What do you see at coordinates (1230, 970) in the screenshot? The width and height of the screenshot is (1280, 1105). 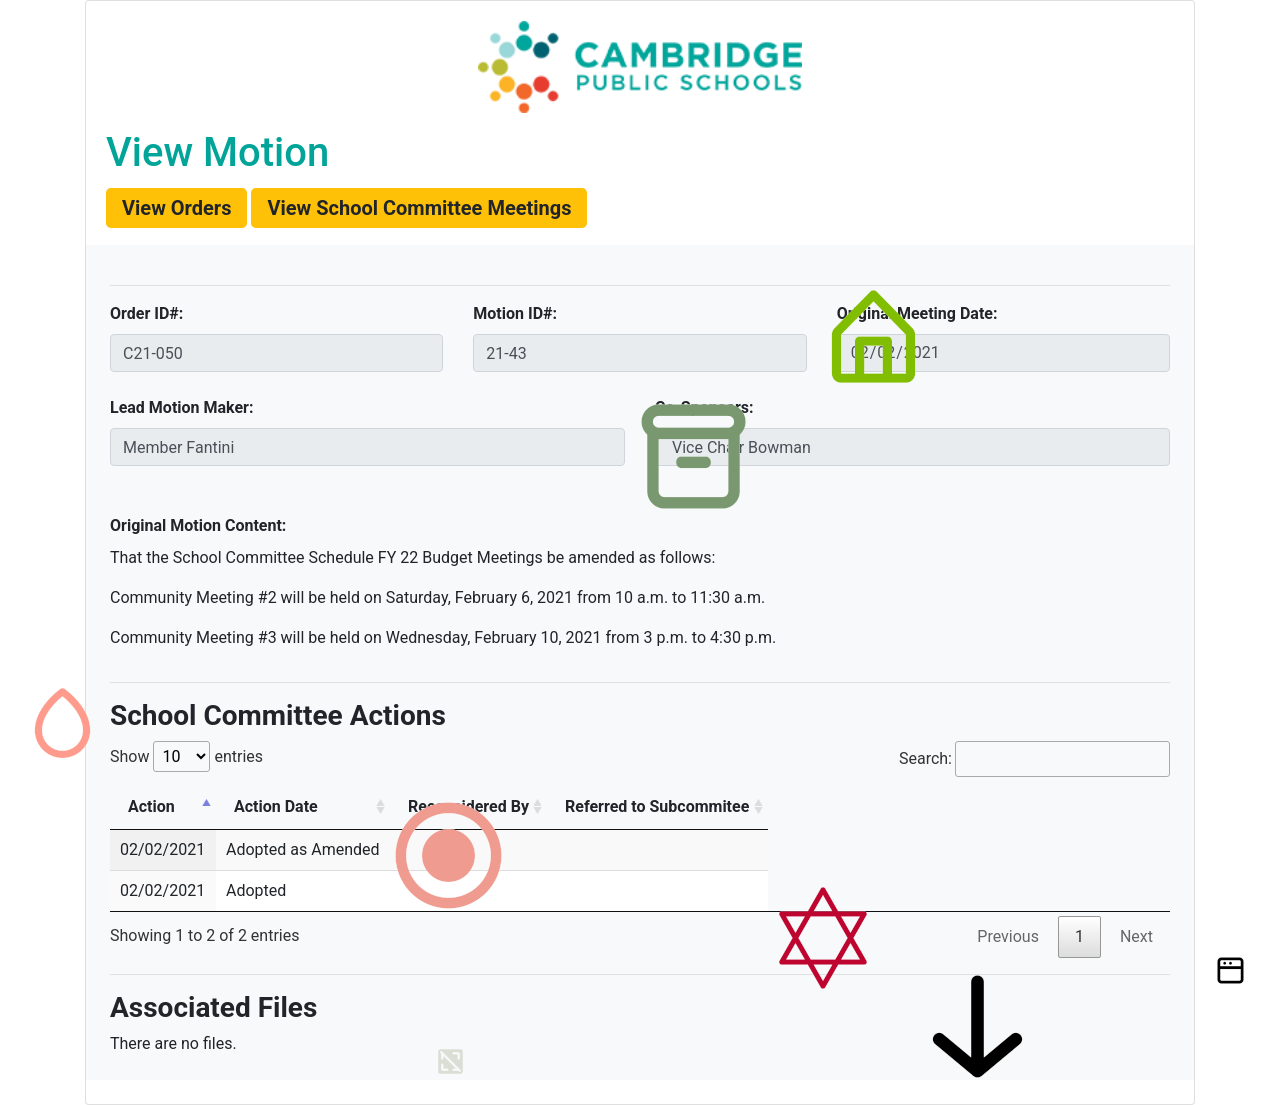 I see `open web browser` at bounding box center [1230, 970].